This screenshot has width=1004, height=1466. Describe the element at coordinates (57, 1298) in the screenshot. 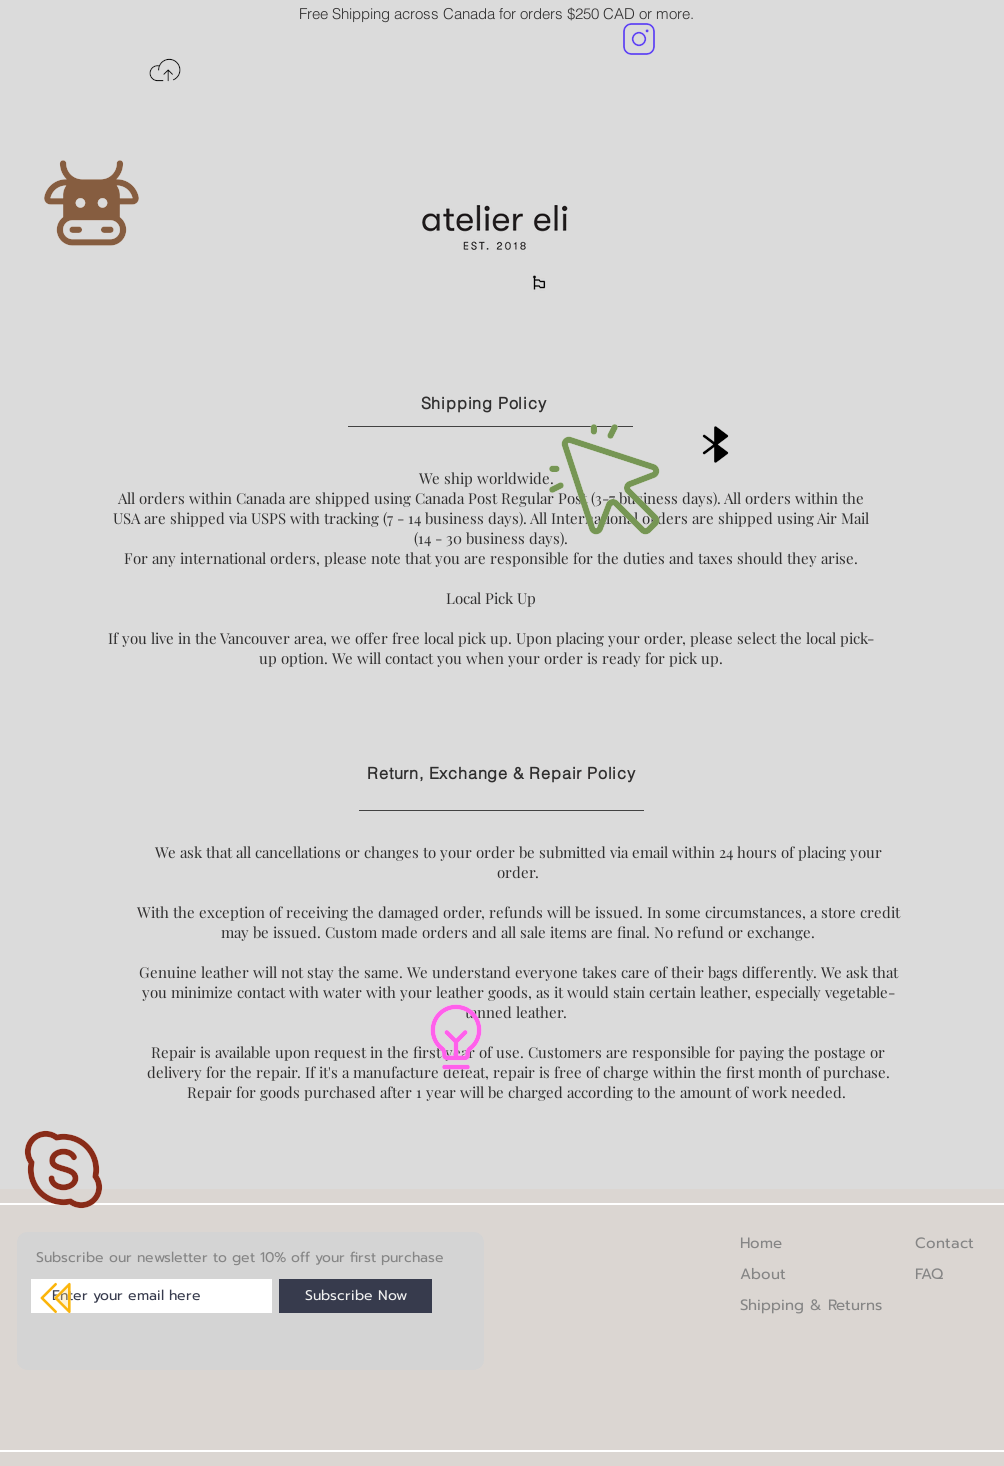

I see `go back to the beginning` at that location.